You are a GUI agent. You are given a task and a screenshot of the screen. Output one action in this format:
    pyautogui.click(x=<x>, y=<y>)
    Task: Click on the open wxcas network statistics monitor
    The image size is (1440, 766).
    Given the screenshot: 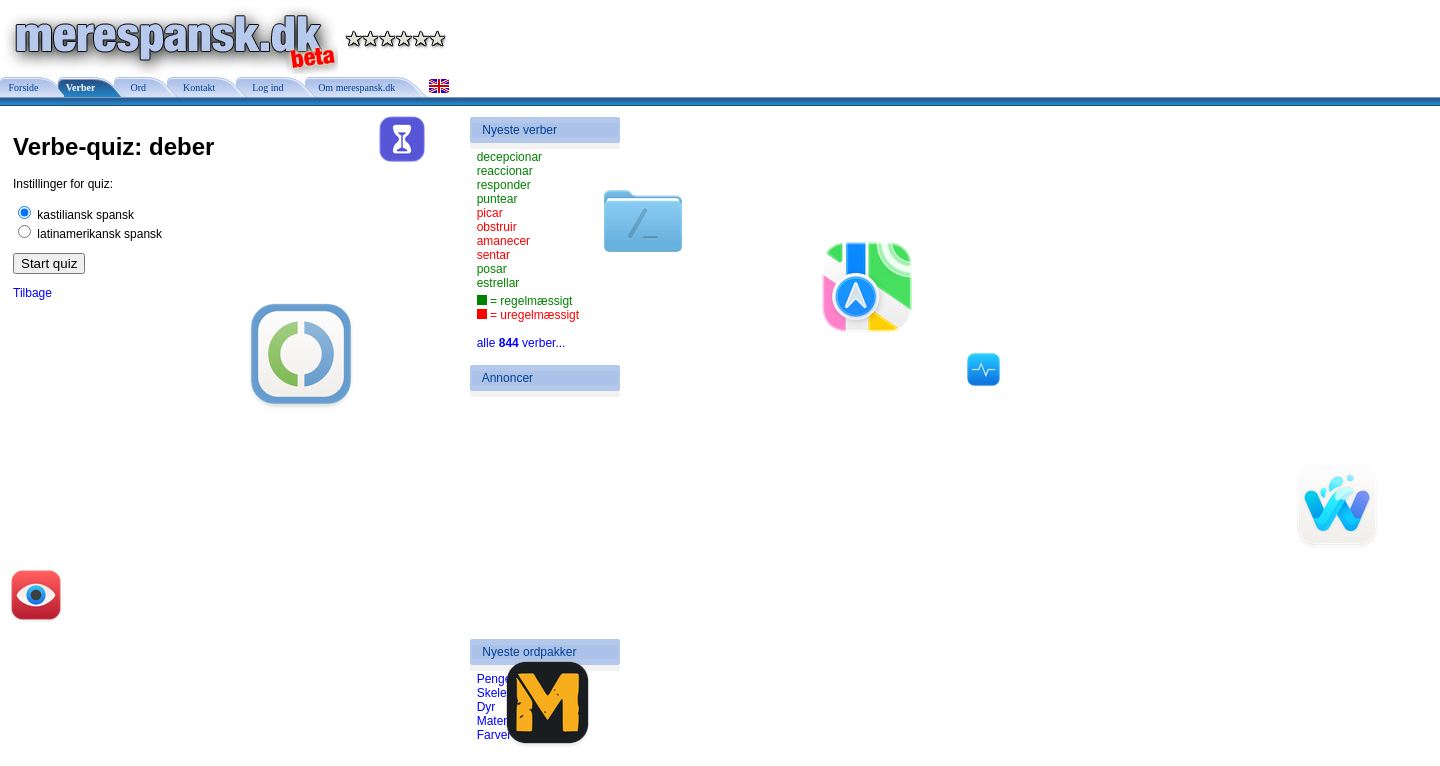 What is the action you would take?
    pyautogui.click(x=983, y=369)
    